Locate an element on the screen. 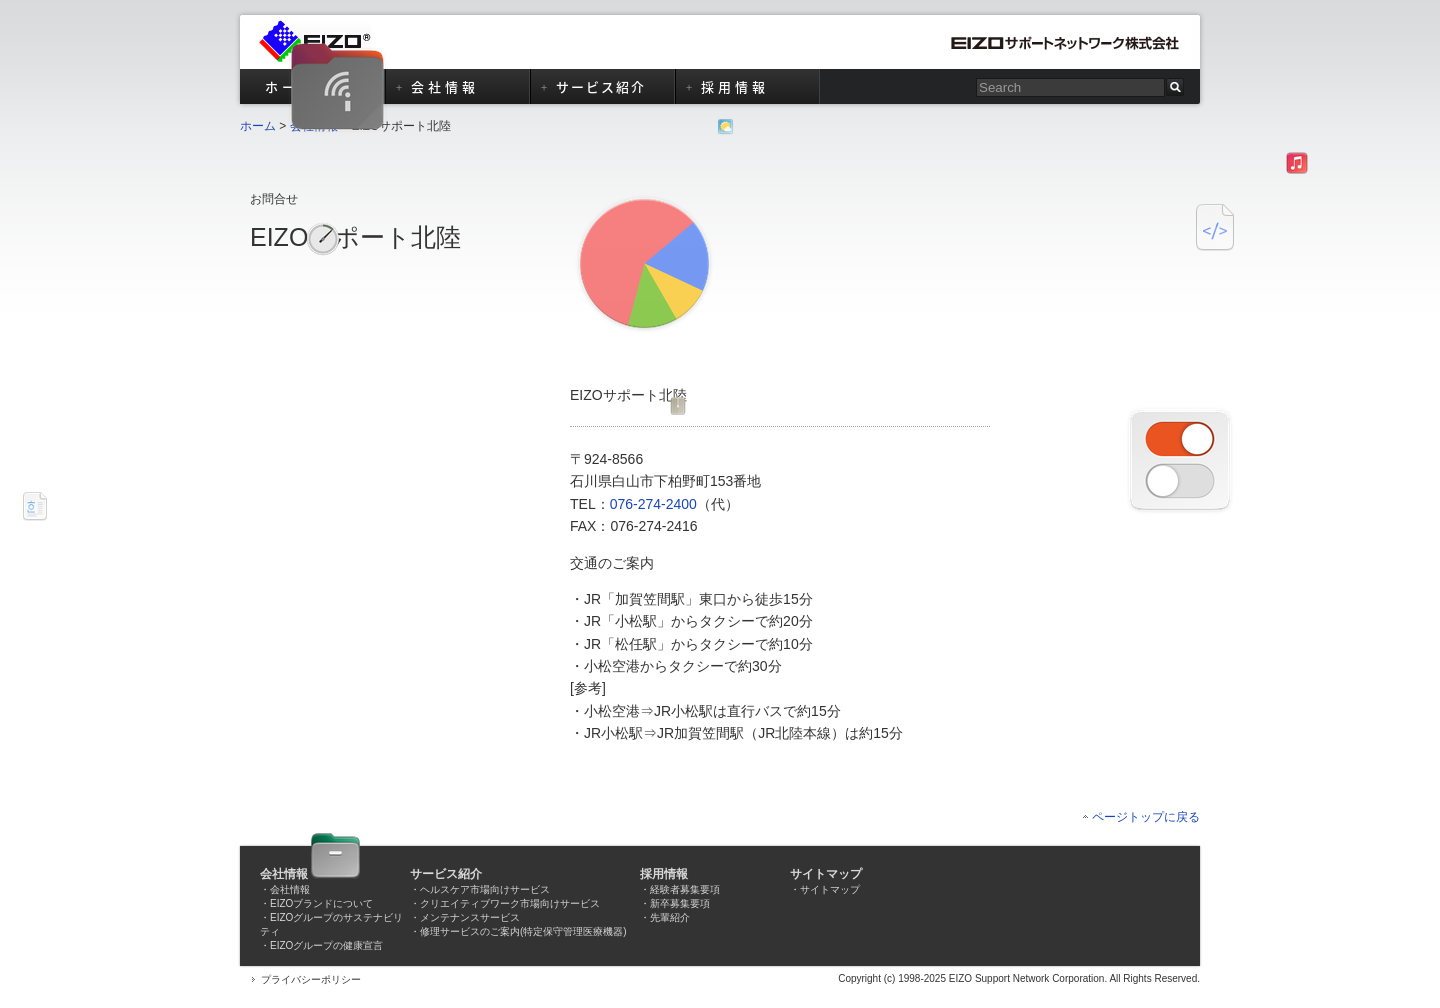 This screenshot has width=1440, height=1008. open insync cloud sync folder is located at coordinates (337, 86).